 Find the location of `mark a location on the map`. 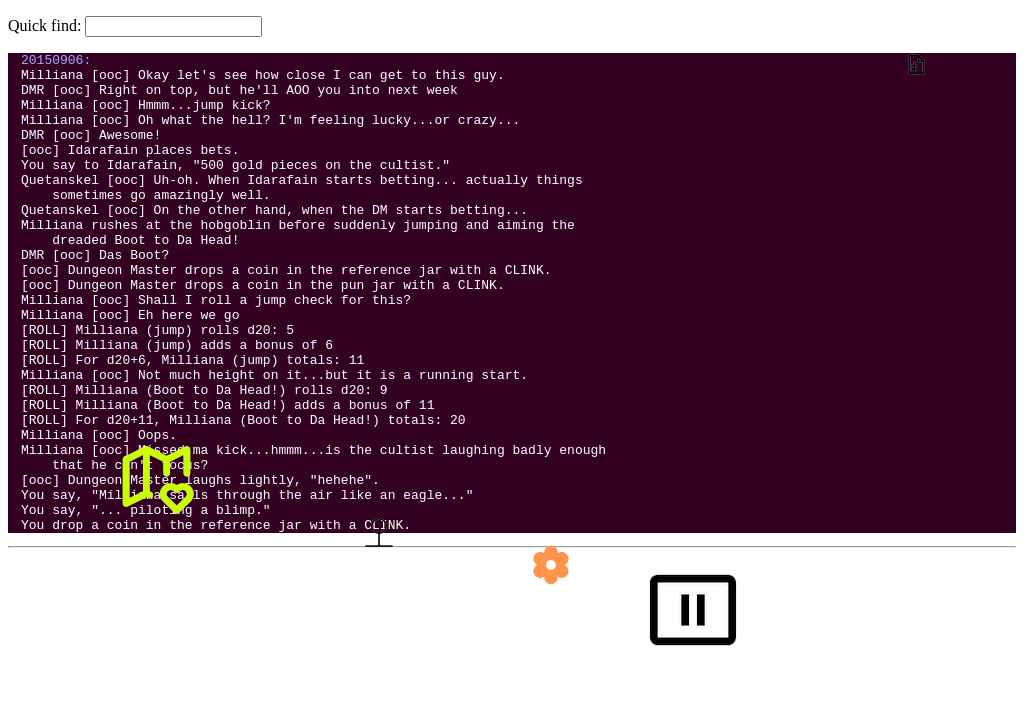

mark a location on the map is located at coordinates (379, 533).